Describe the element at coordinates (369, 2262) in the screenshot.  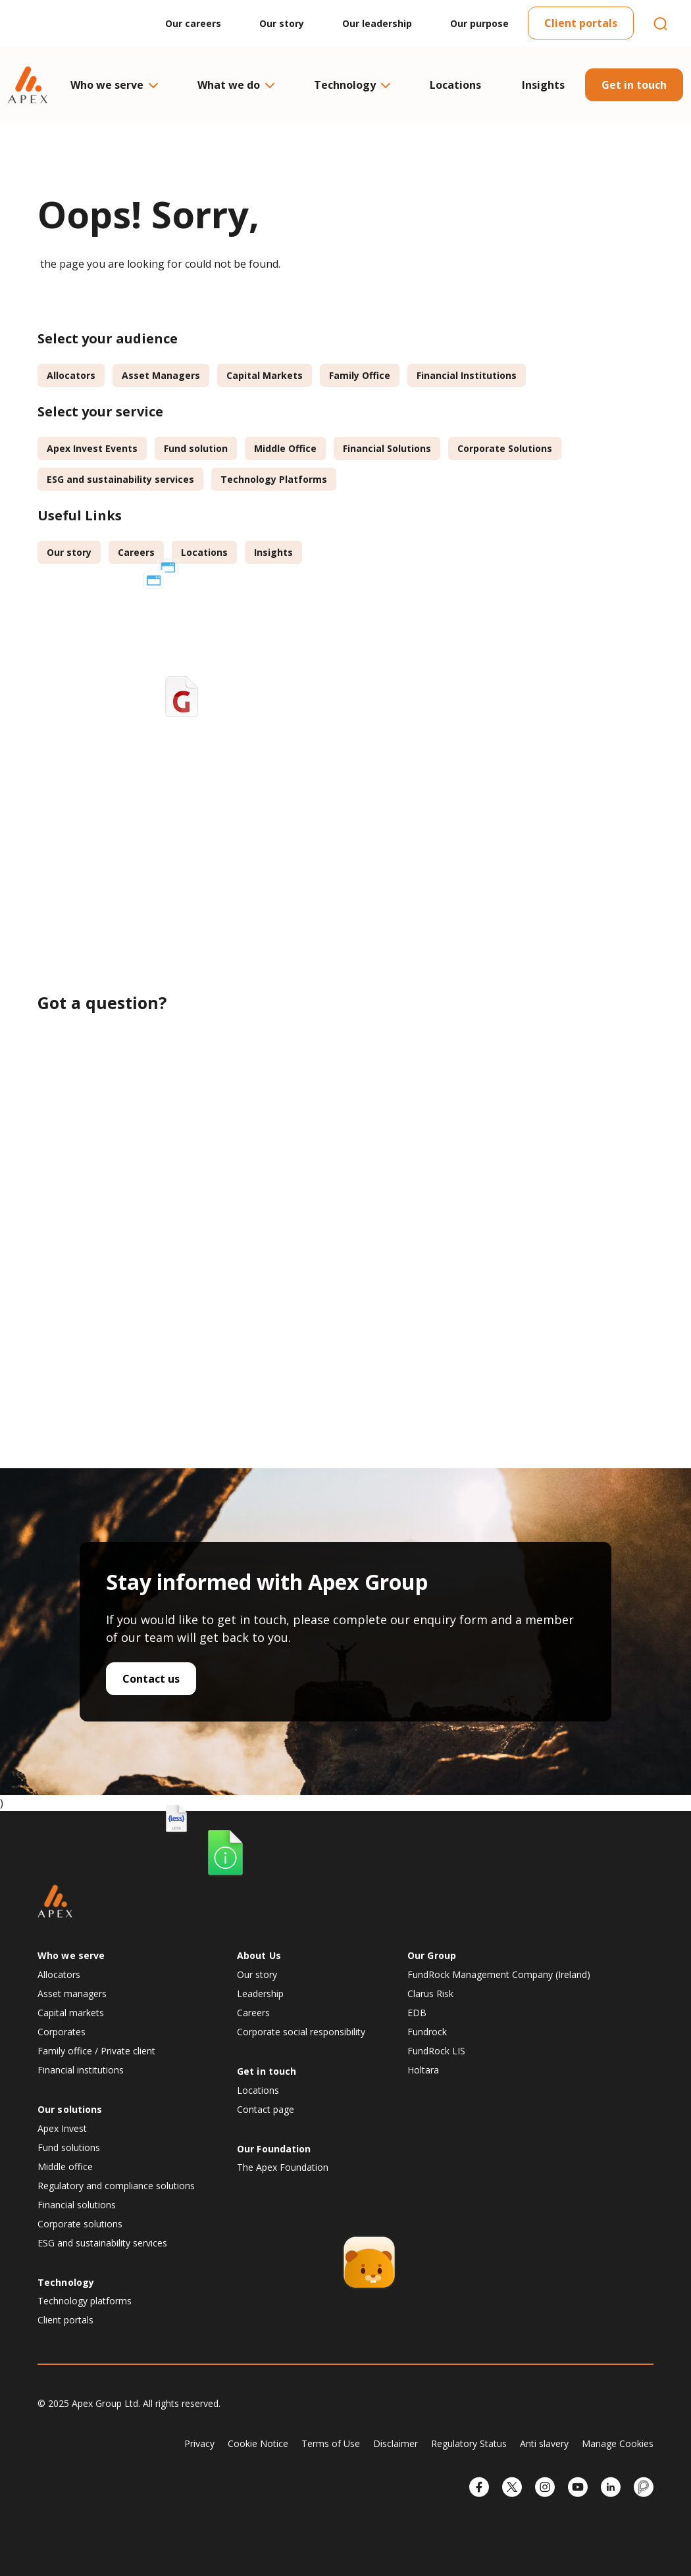
I see `open beaver notes app` at that location.